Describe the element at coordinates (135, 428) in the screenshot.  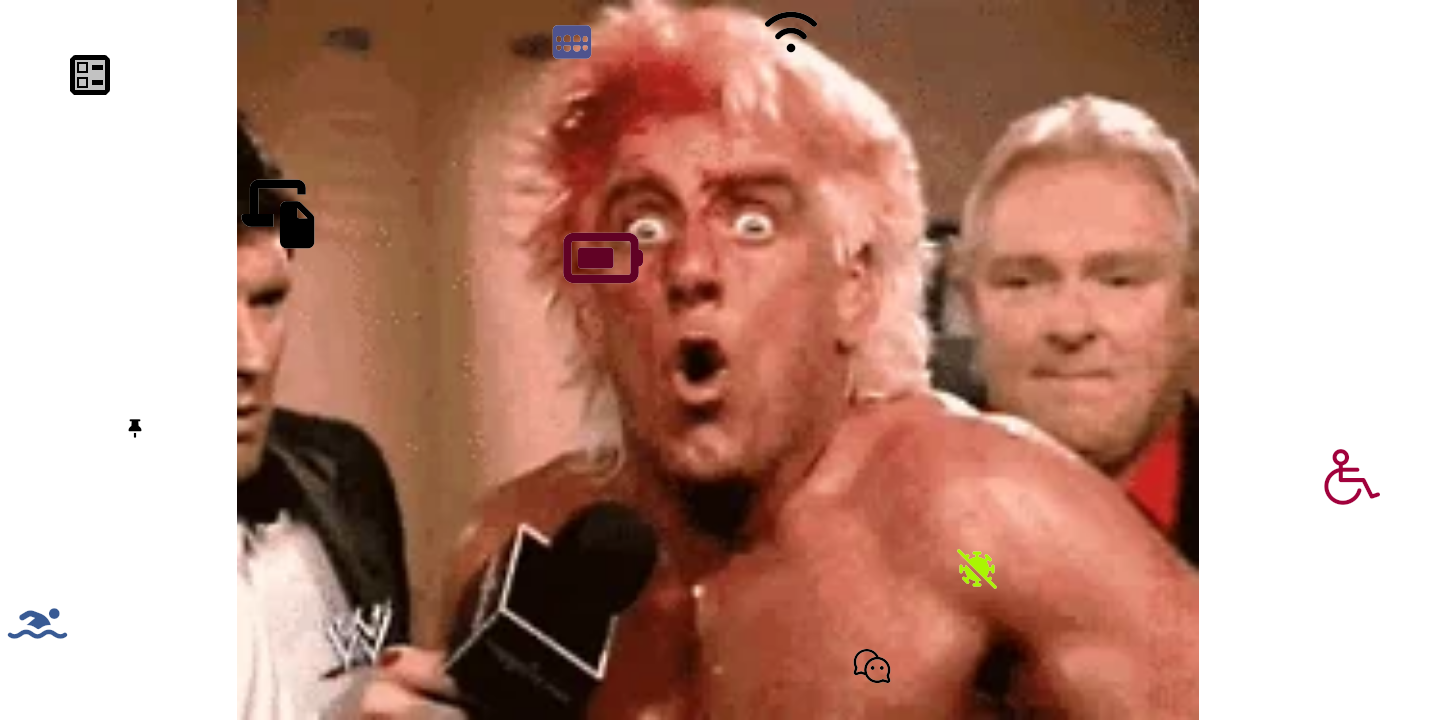
I see `pin an item to keep it visible` at that location.